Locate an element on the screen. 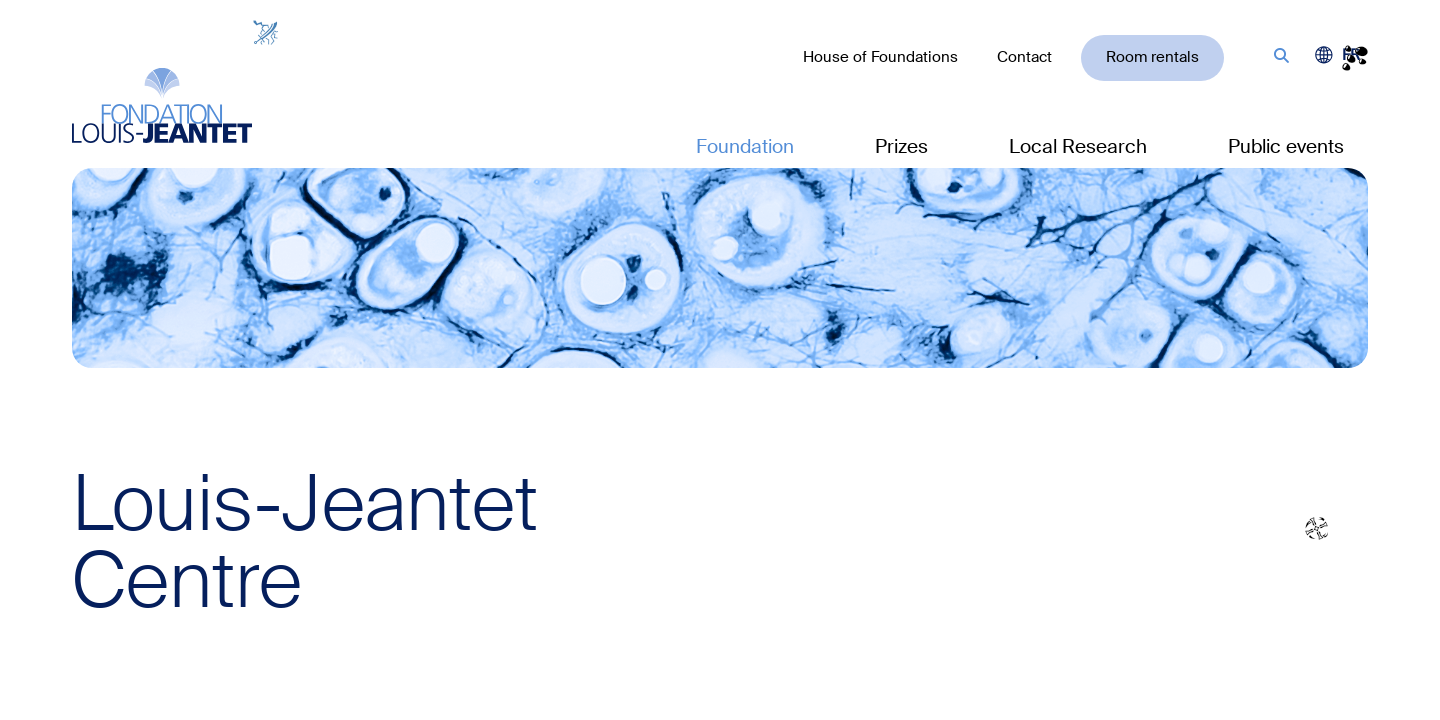  activate lightning sword ability is located at coordinates (265, 32).